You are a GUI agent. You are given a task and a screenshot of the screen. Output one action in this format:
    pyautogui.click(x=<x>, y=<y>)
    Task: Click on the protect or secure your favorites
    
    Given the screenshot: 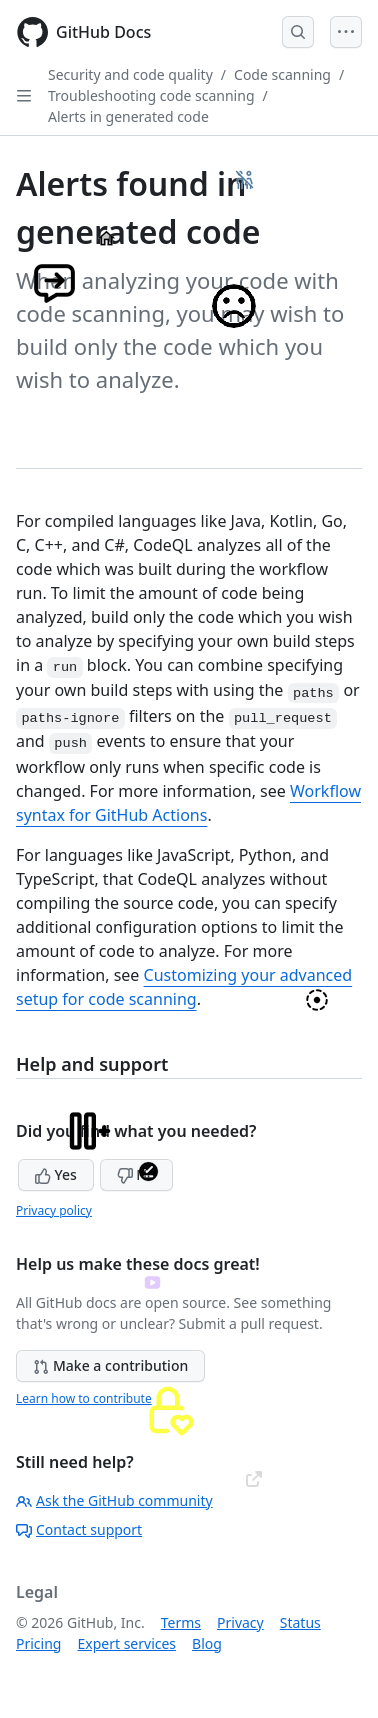 What is the action you would take?
    pyautogui.click(x=168, y=1410)
    